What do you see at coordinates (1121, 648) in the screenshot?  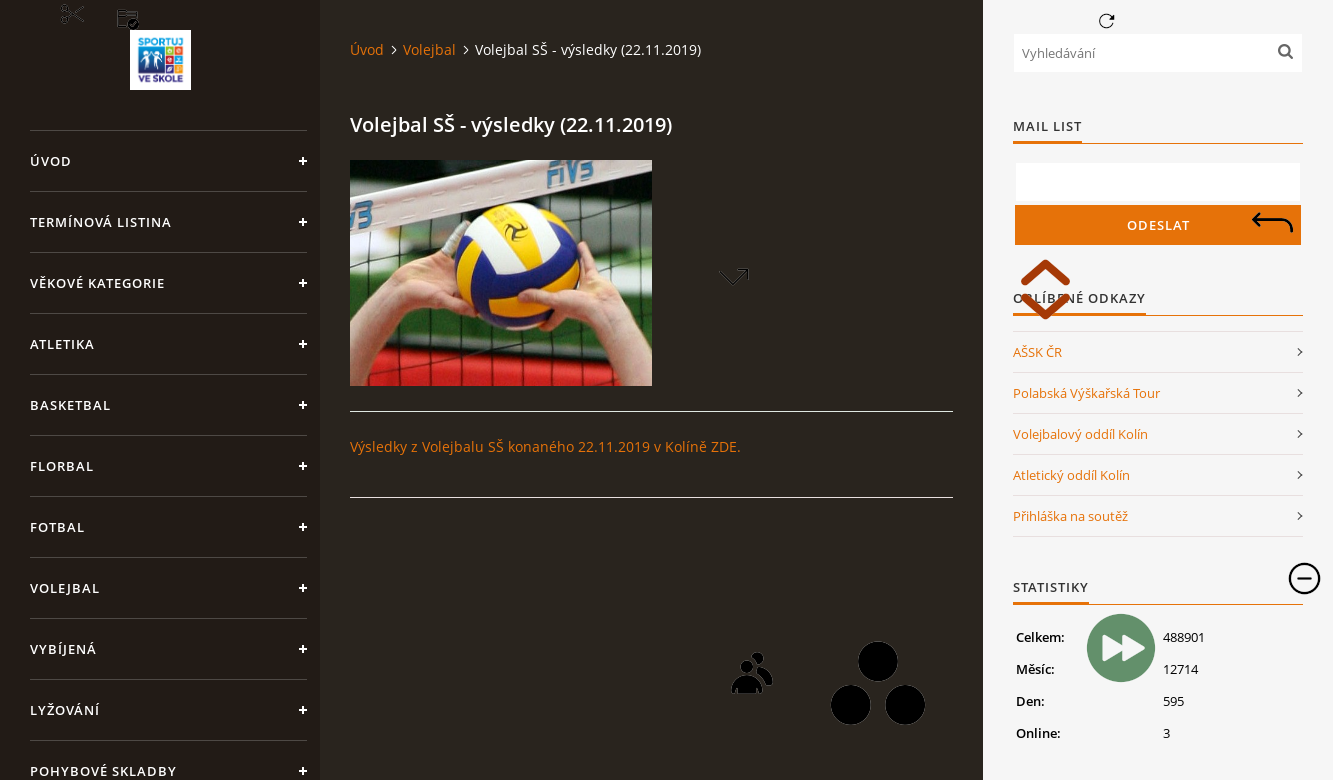 I see `skip forward to the next track` at bounding box center [1121, 648].